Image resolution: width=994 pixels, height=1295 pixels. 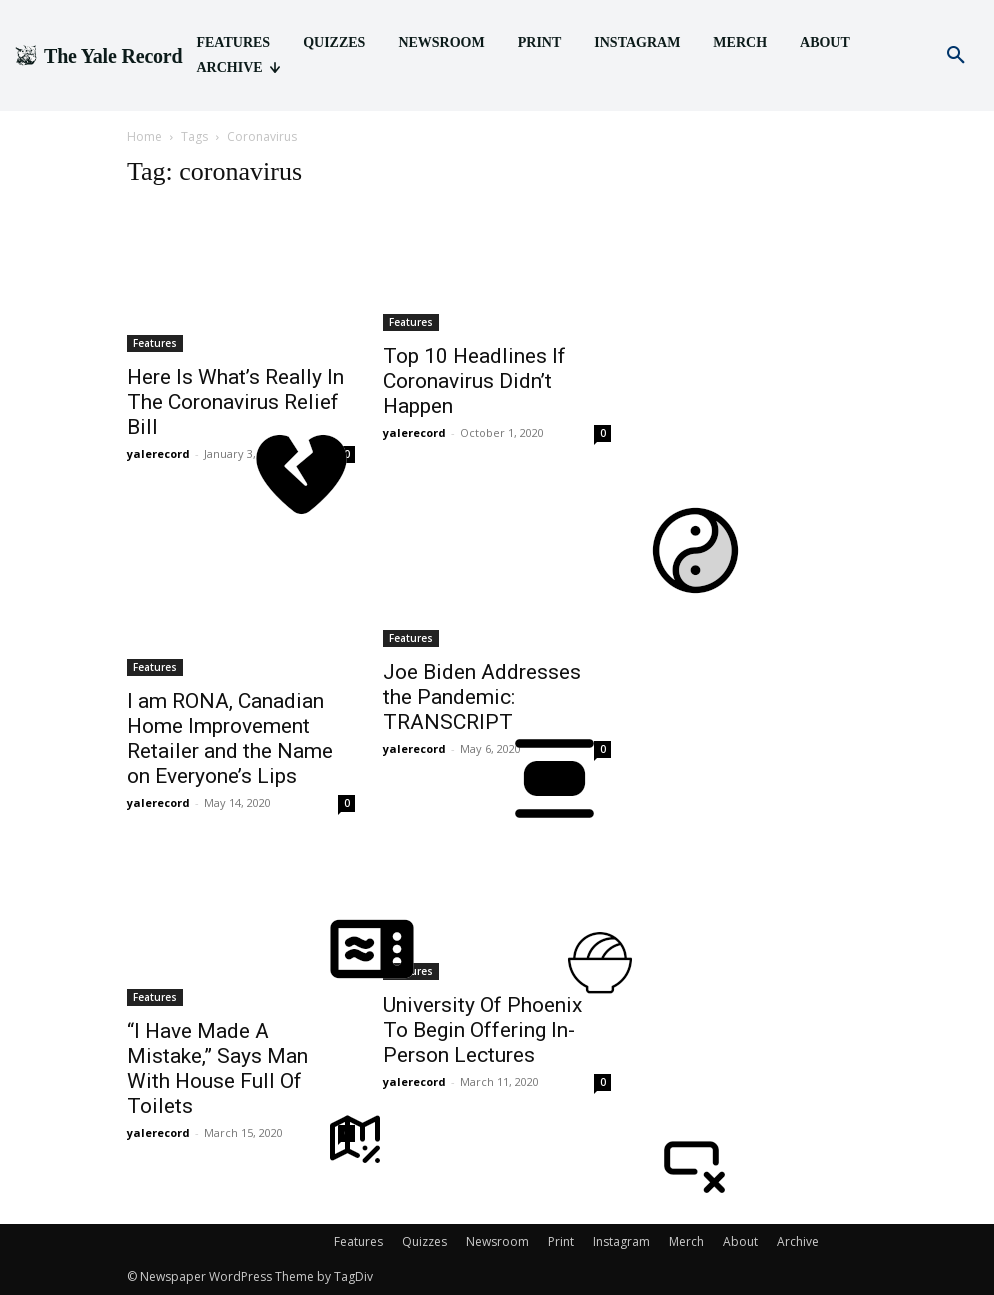 What do you see at coordinates (691, 1159) in the screenshot?
I see `clear input field` at bounding box center [691, 1159].